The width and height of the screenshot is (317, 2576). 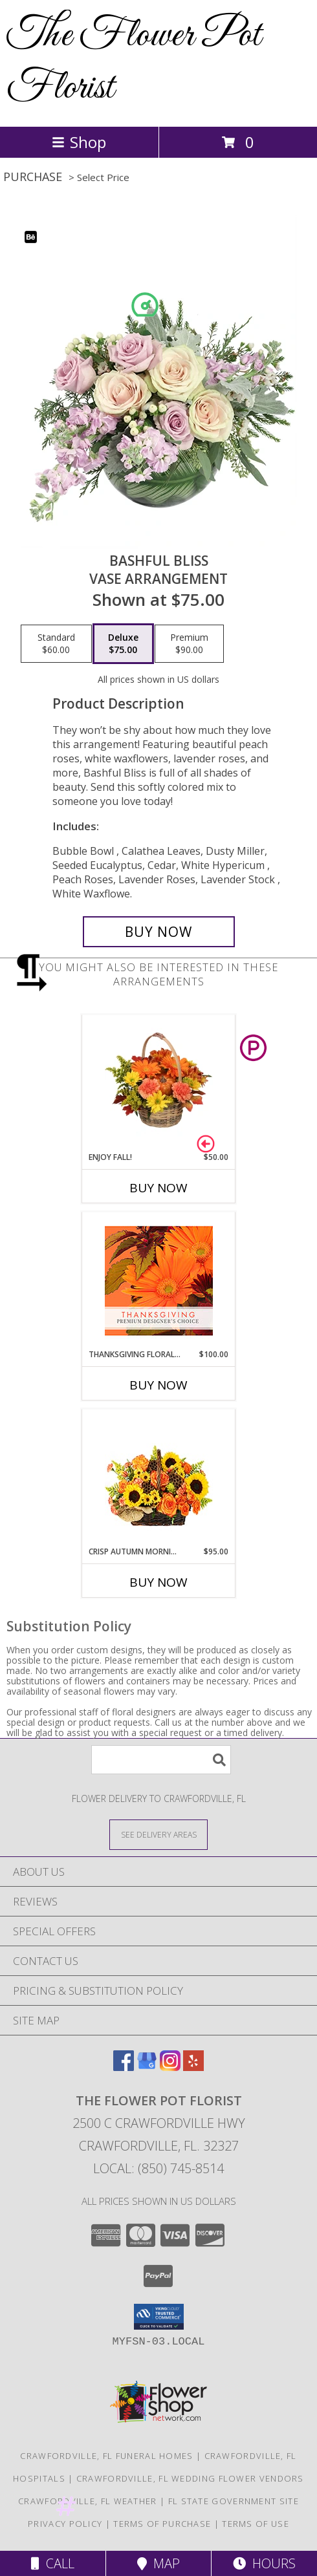 I want to click on go back to the previous screen, so click(x=206, y=1144).